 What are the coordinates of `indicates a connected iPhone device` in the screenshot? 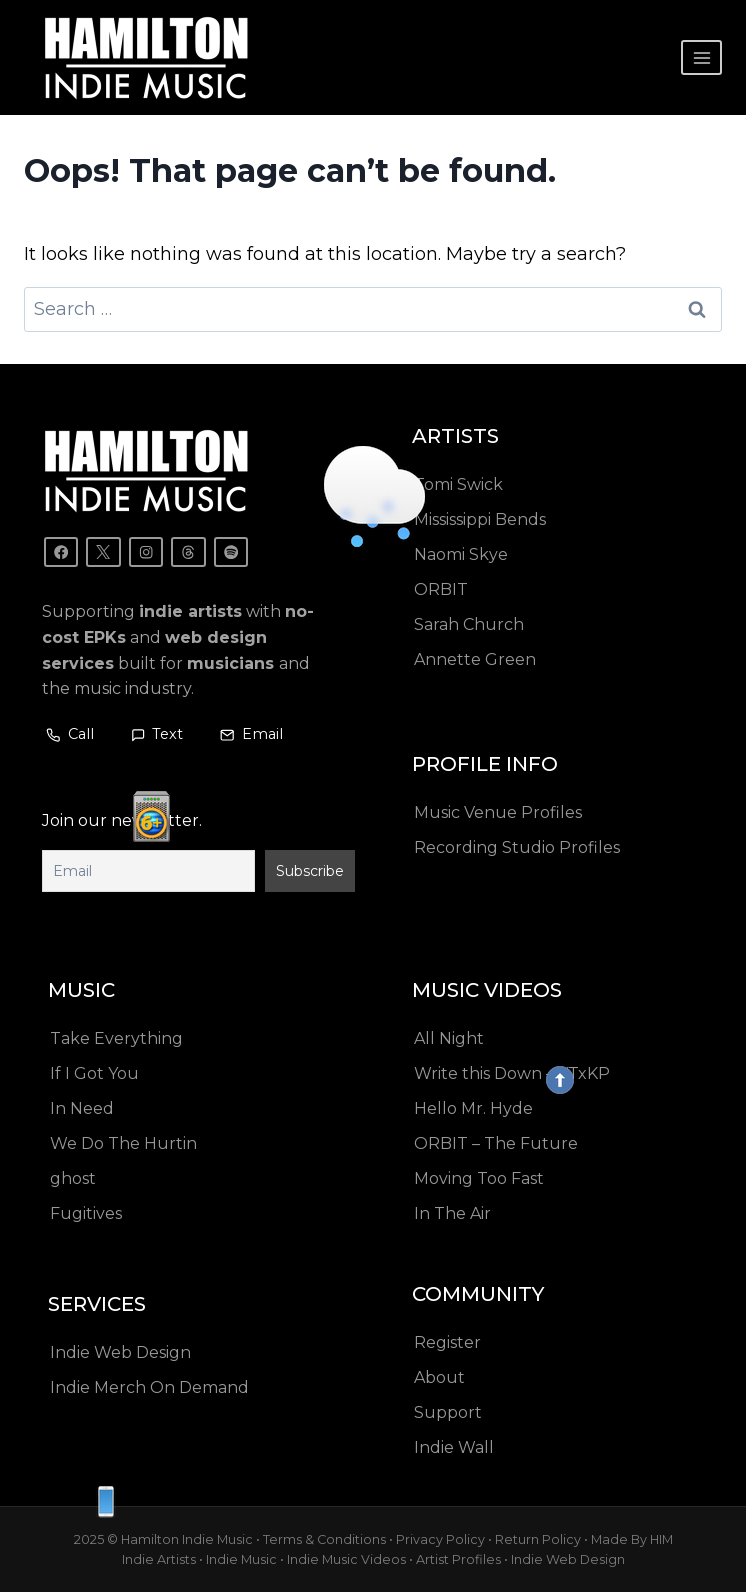 It's located at (106, 1502).